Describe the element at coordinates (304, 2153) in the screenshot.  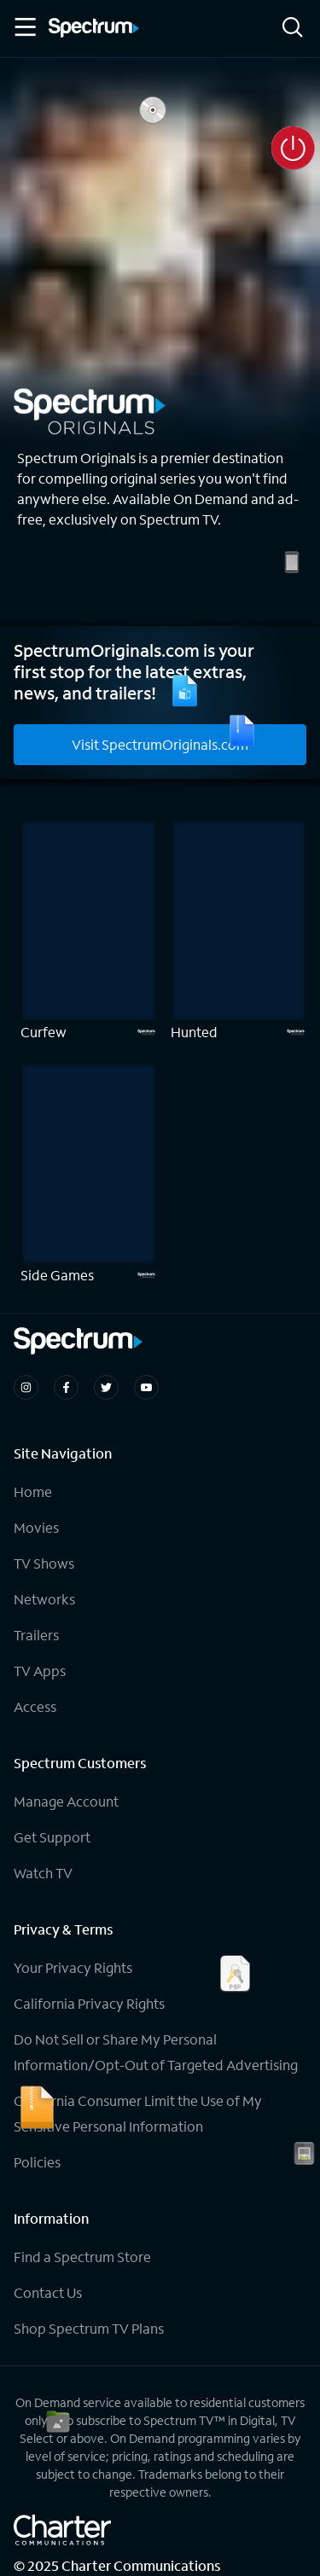
I see `nintendo ds rom file` at that location.